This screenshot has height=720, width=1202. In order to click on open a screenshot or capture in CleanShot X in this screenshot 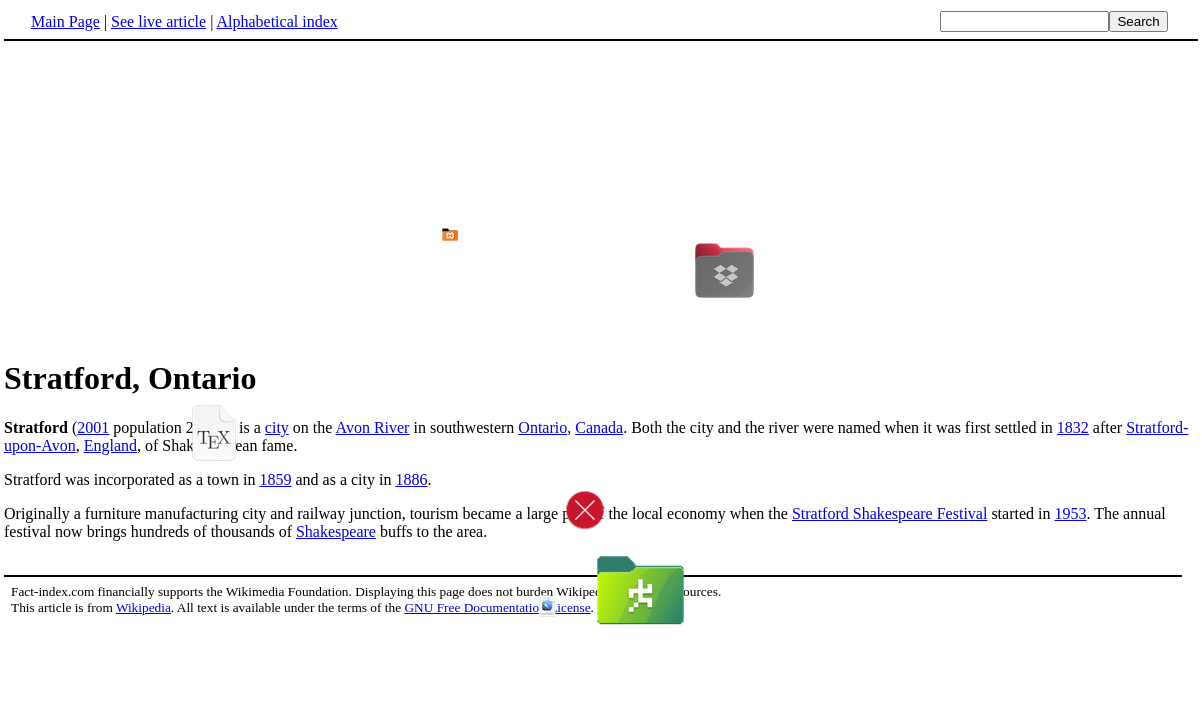, I will do `click(547, 606)`.